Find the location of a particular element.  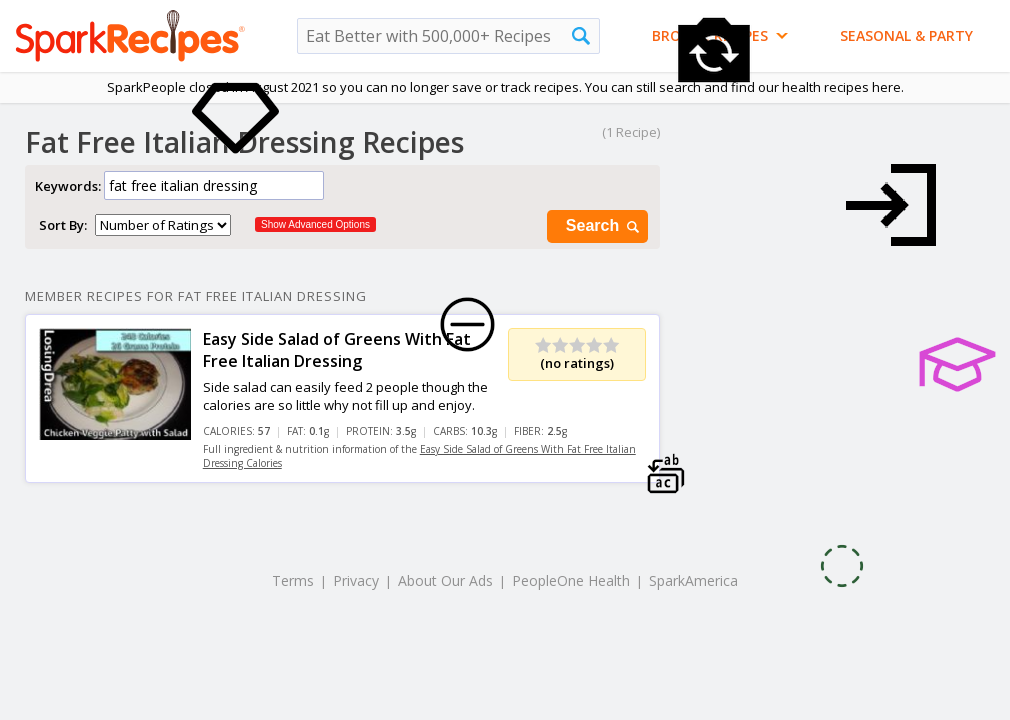

indicates Ruby programming language is located at coordinates (235, 115).